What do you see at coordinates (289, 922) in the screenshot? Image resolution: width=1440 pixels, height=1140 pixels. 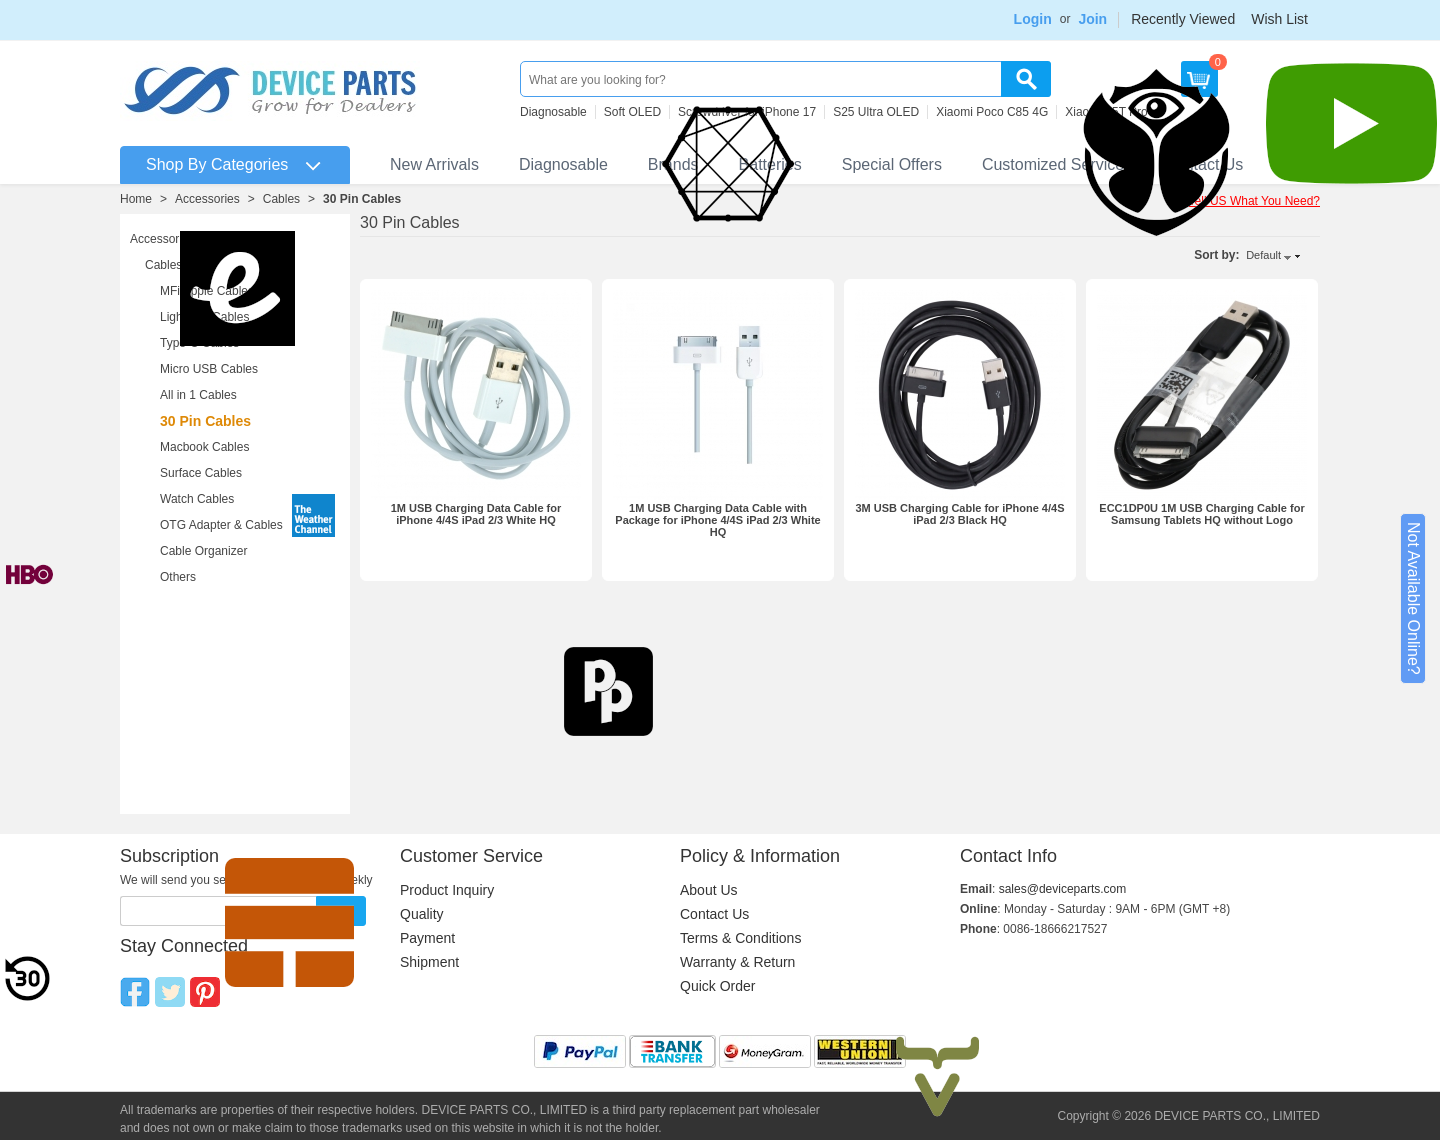 I see `elastic stack logo` at bounding box center [289, 922].